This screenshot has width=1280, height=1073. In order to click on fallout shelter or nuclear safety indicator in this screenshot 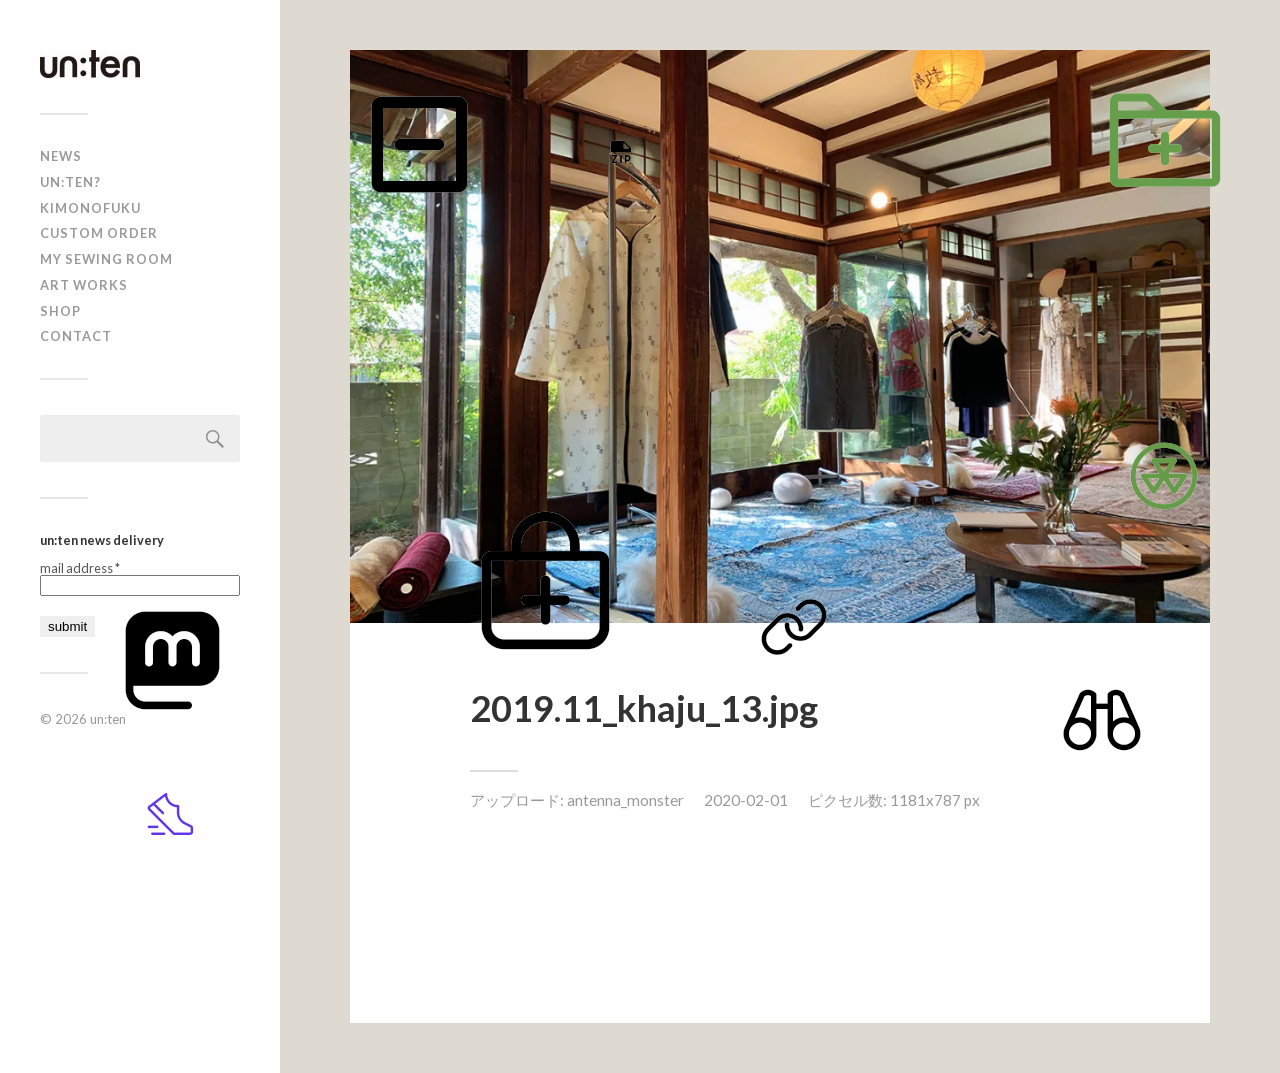, I will do `click(1164, 476)`.